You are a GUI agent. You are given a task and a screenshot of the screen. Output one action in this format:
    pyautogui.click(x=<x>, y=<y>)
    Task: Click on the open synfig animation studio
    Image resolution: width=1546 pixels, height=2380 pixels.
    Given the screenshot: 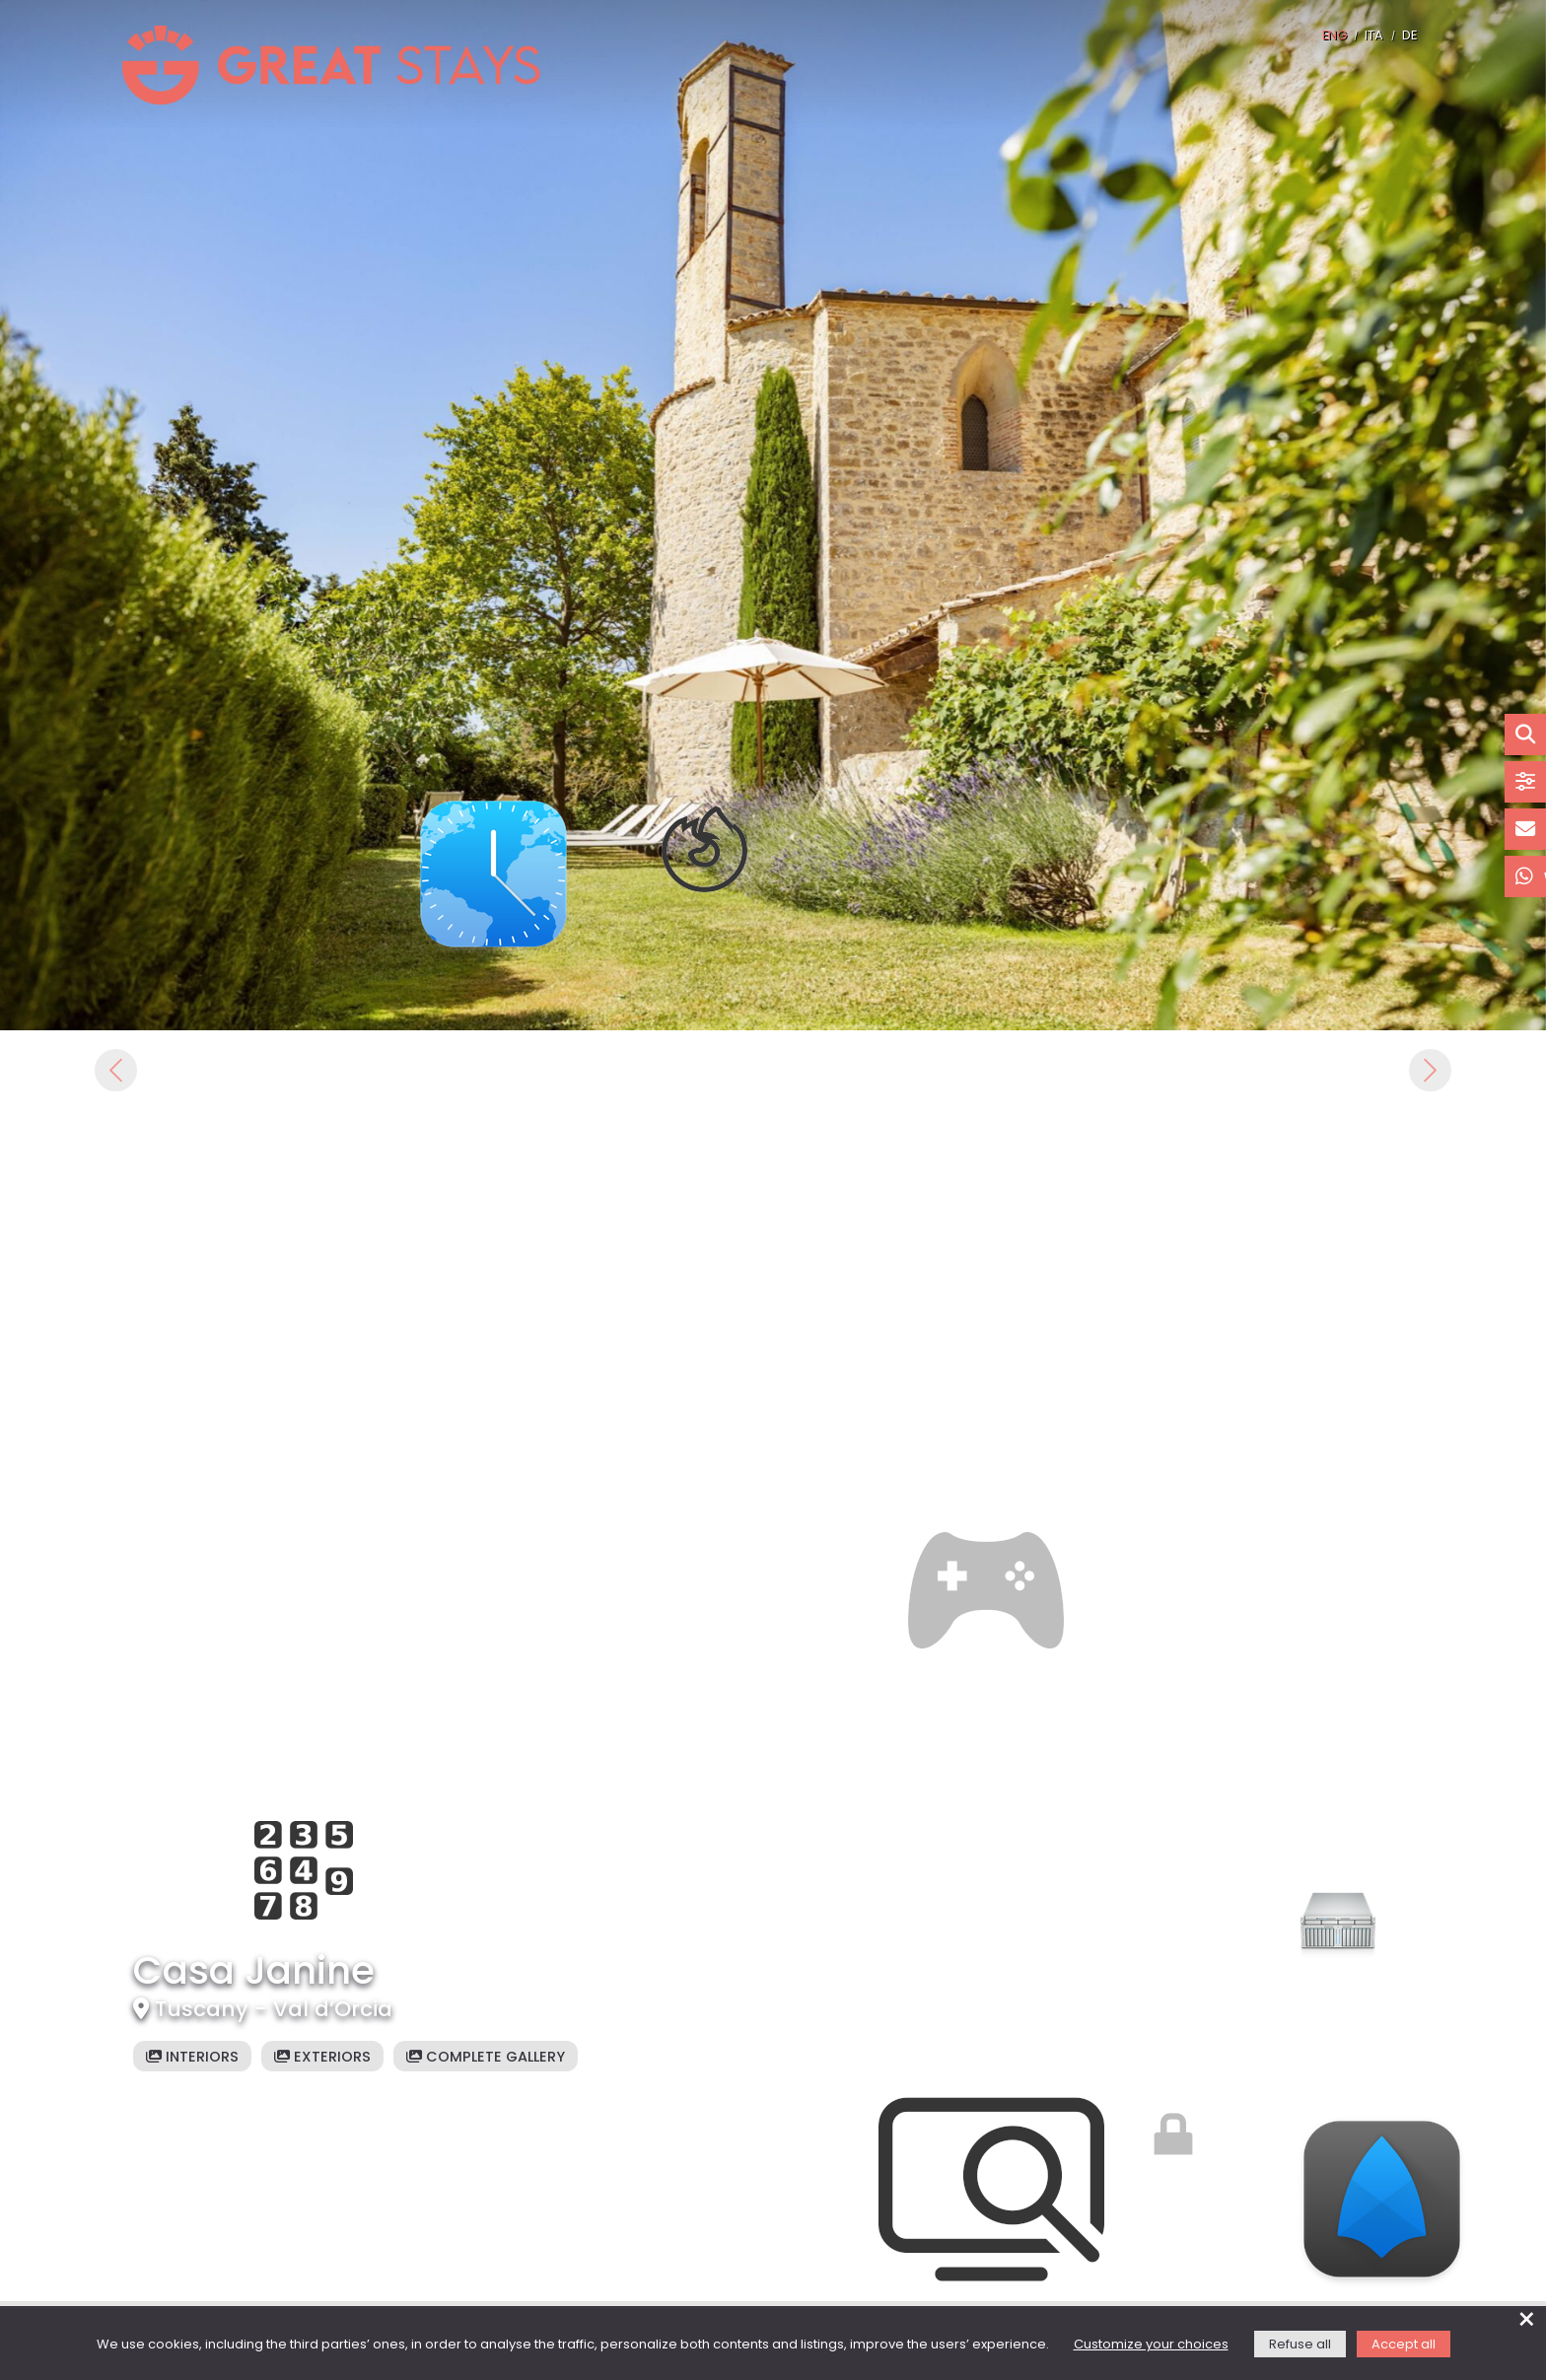 What is the action you would take?
    pyautogui.click(x=1381, y=2199)
    